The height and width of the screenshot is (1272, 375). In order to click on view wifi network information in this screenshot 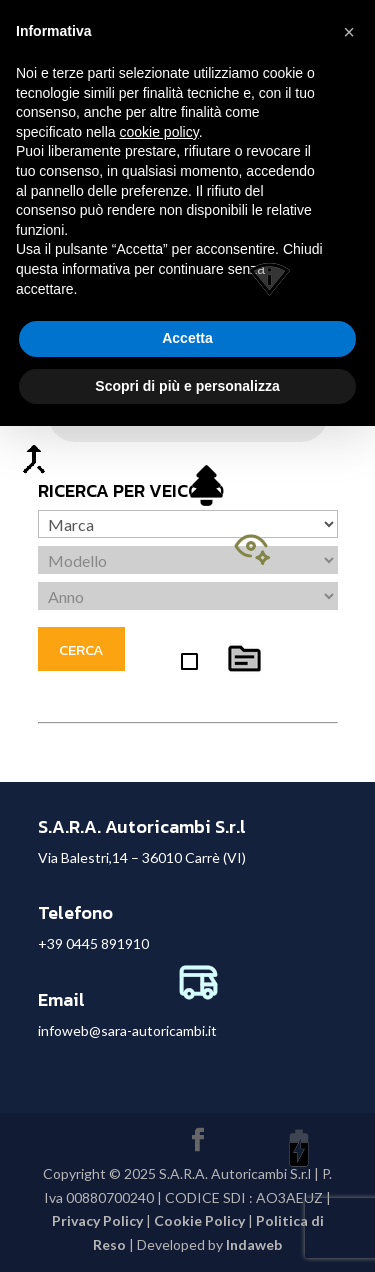, I will do `click(269, 278)`.